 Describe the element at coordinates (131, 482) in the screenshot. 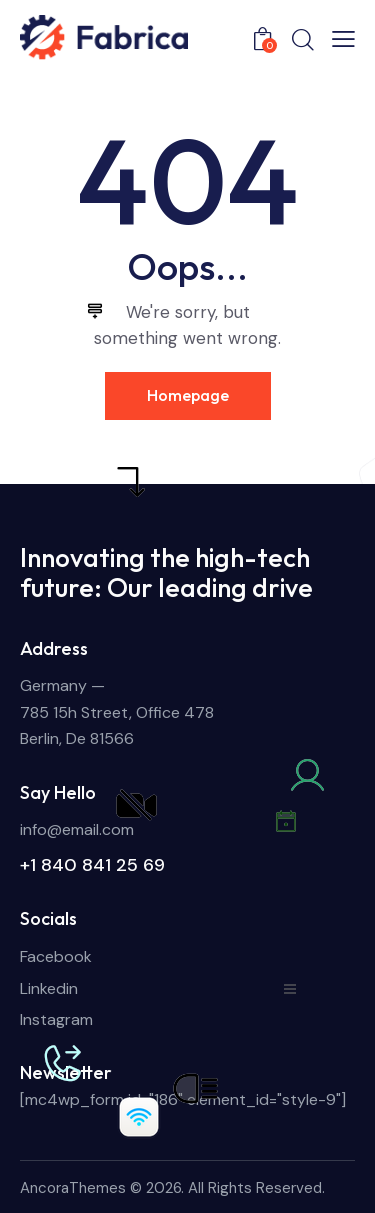

I see `turn right then down navigation direction` at that location.